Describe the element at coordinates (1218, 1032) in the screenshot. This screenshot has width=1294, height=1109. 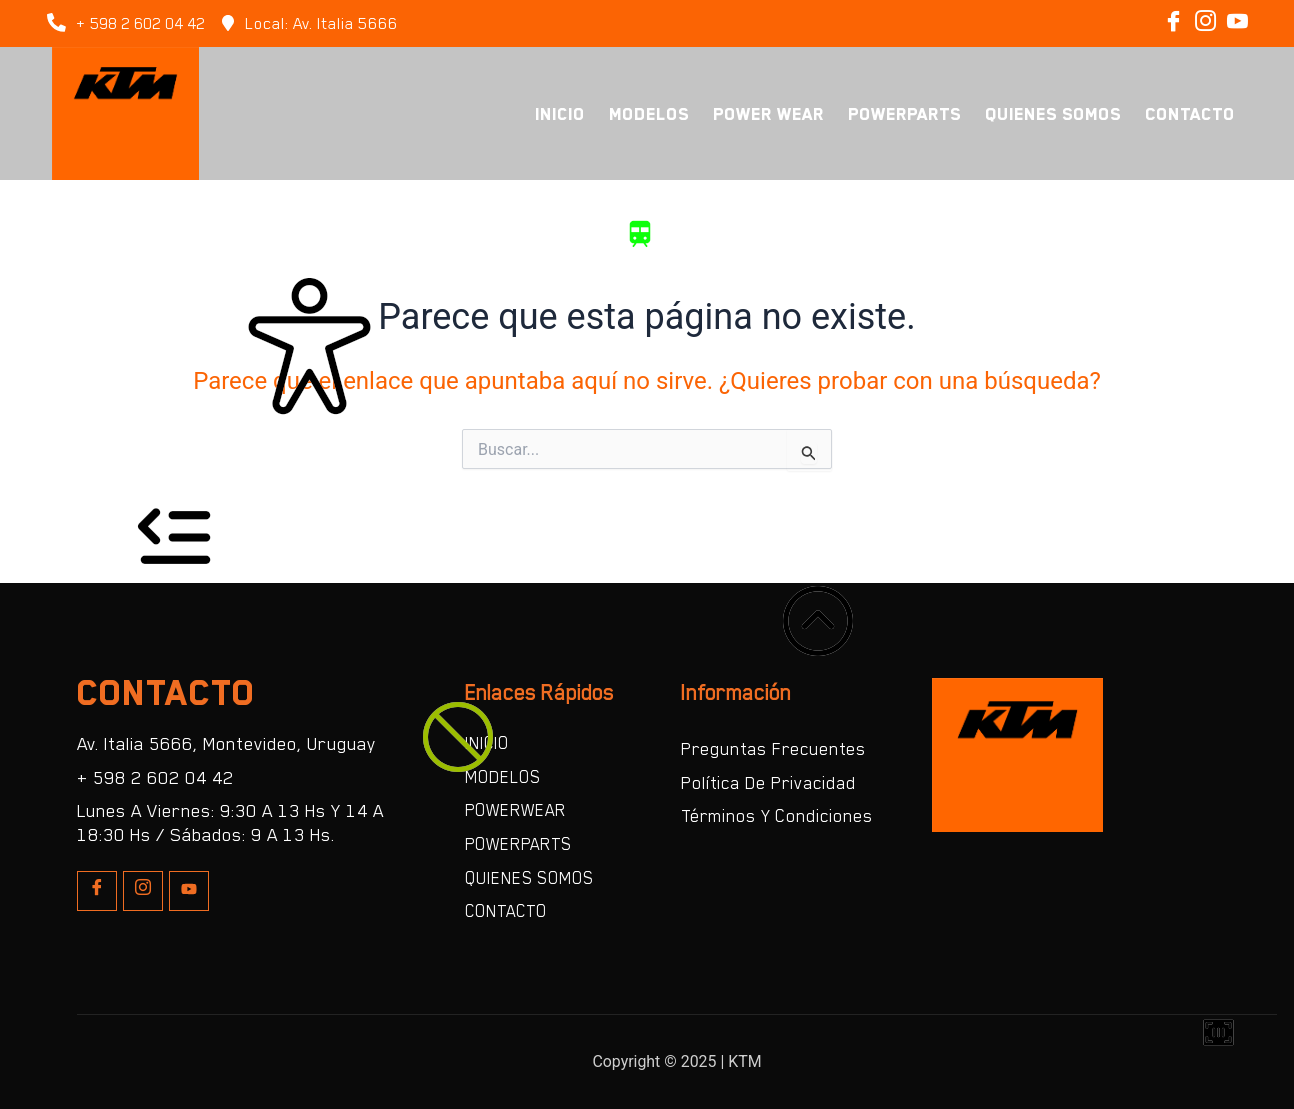
I see `scan a barcode` at that location.